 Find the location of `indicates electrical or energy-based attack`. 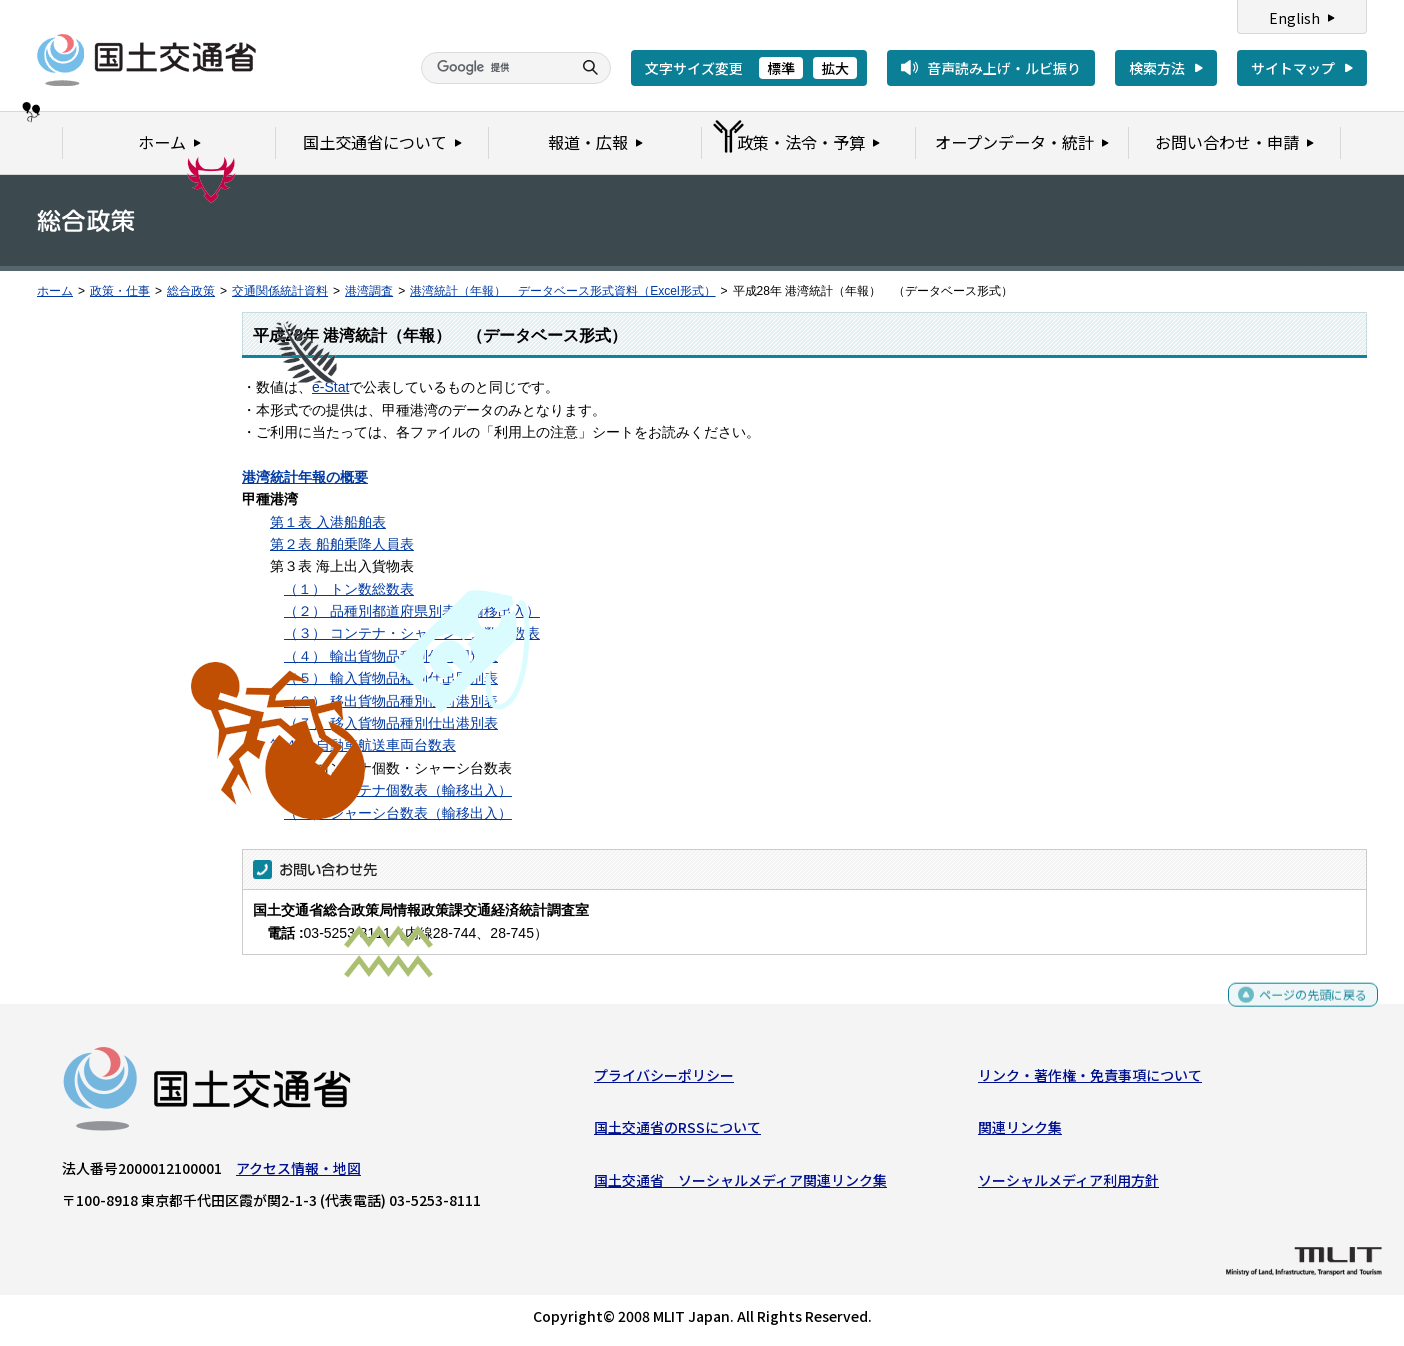

indicates electrical or energy-based attack is located at coordinates (278, 740).